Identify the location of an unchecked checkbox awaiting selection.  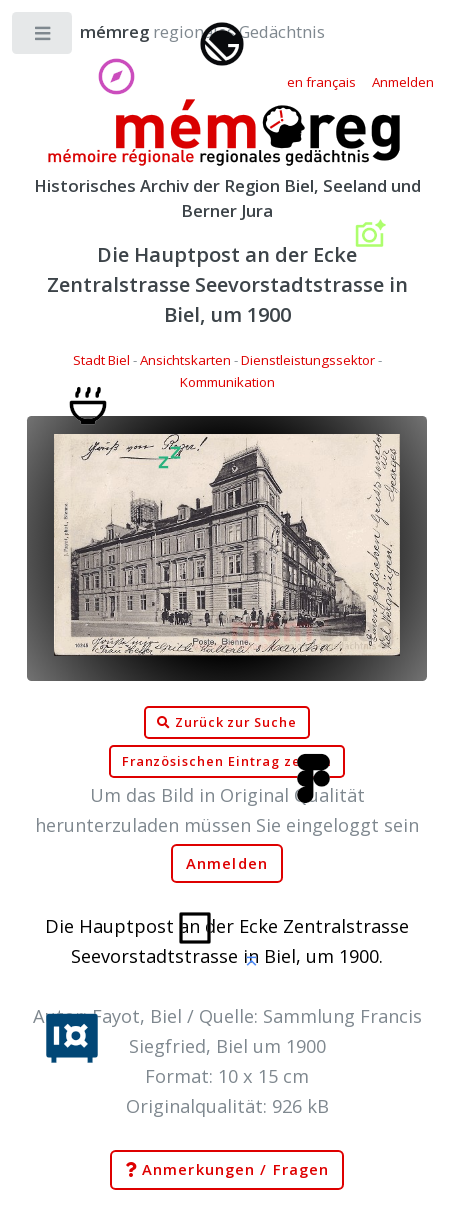
(195, 928).